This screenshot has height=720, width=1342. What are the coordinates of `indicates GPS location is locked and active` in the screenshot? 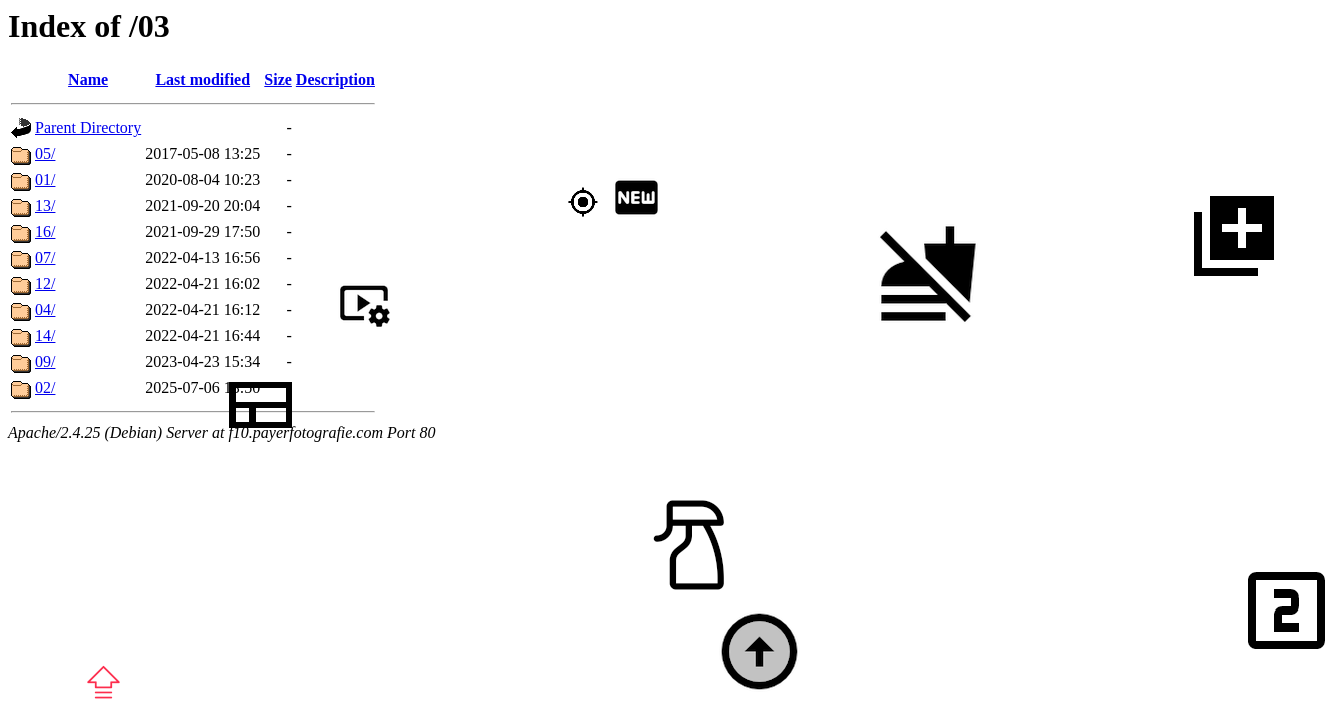 It's located at (583, 202).